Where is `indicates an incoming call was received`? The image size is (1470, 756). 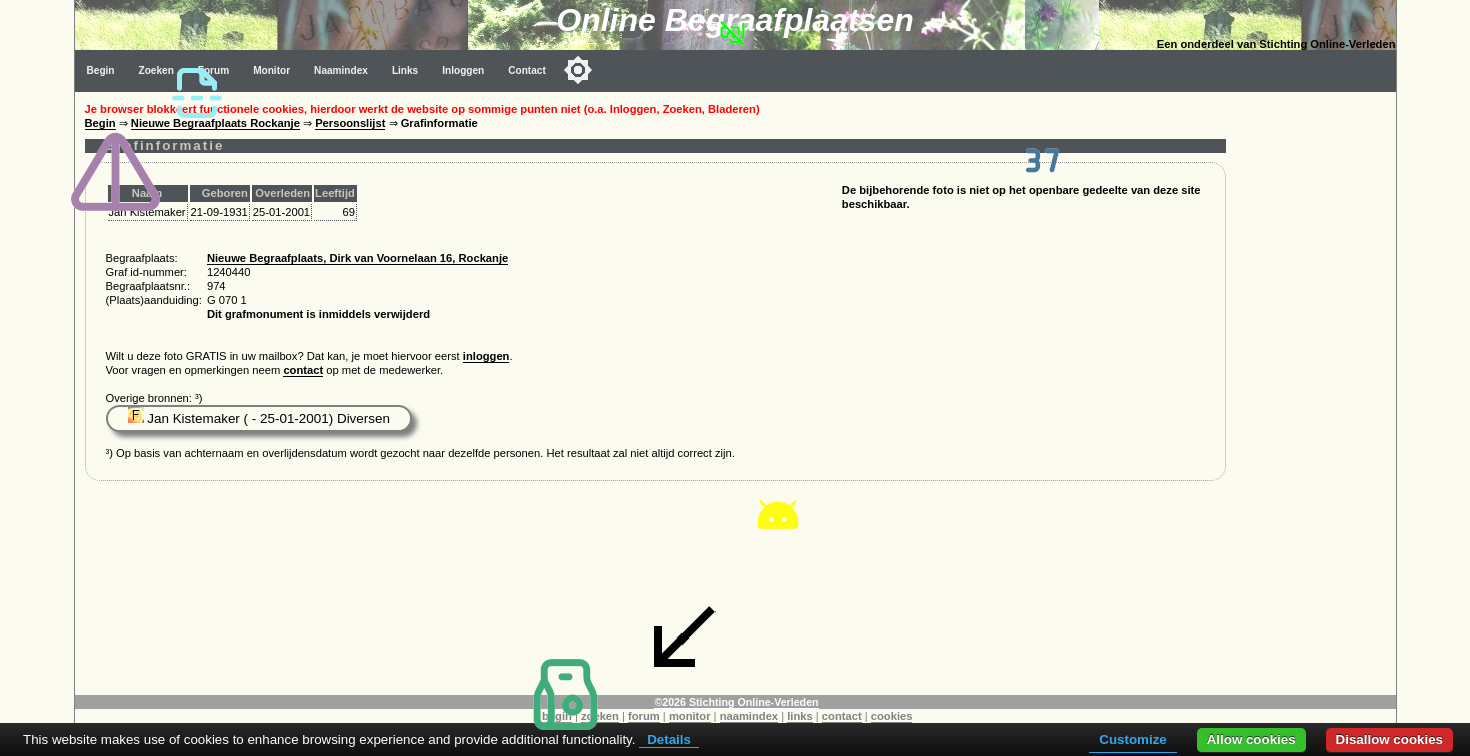 indicates an incoming call was received is located at coordinates (682, 638).